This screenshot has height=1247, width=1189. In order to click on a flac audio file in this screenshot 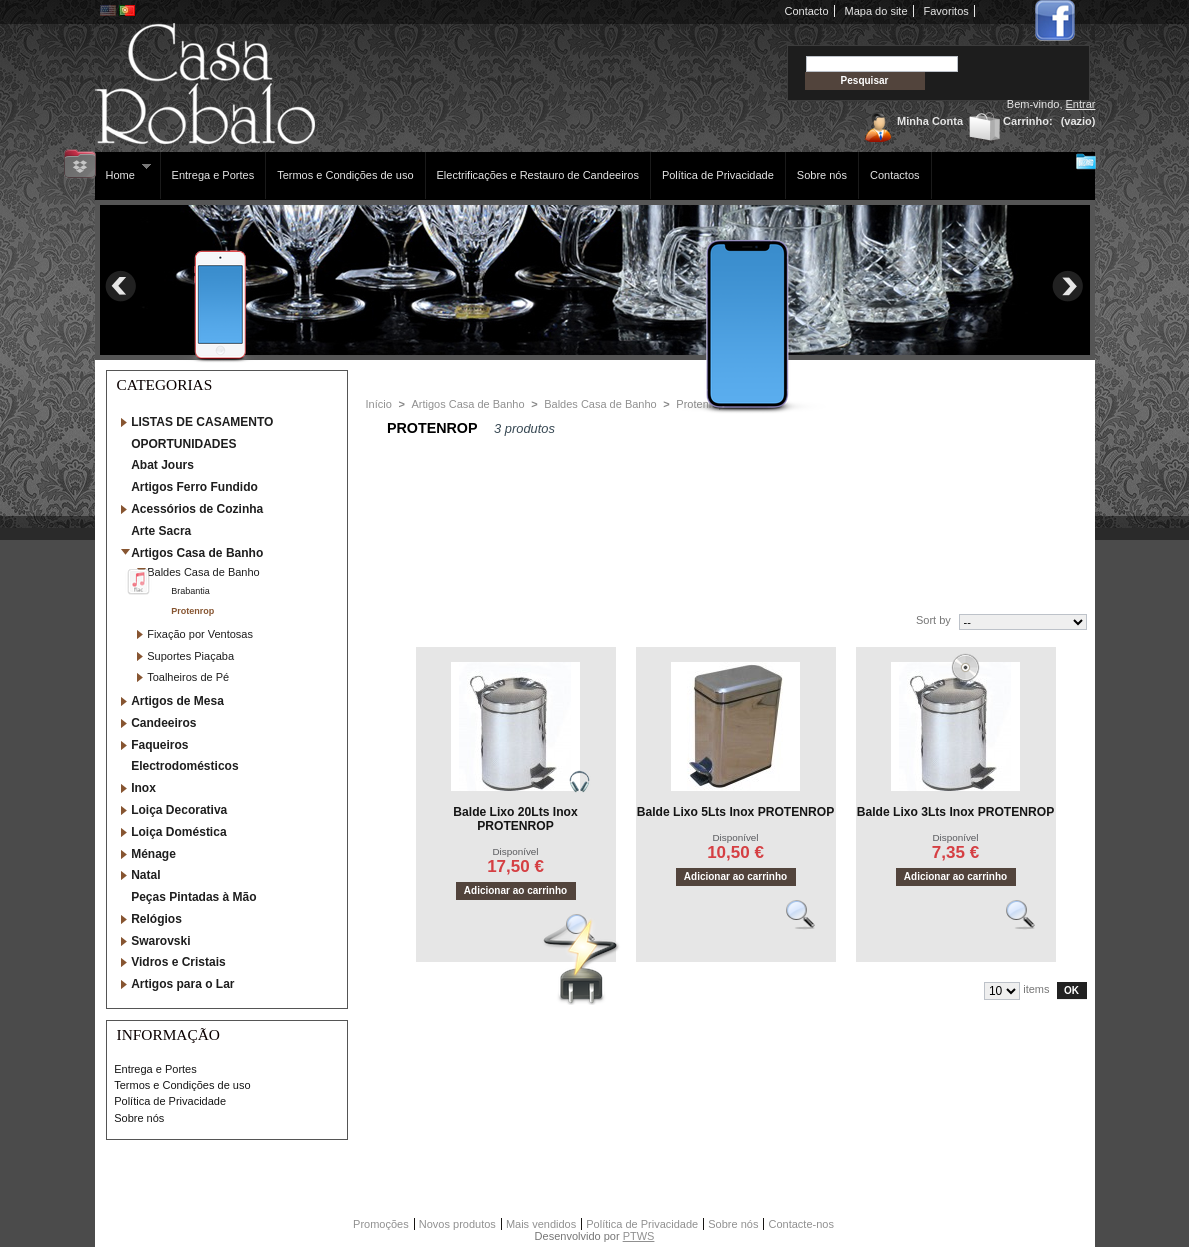, I will do `click(138, 581)`.